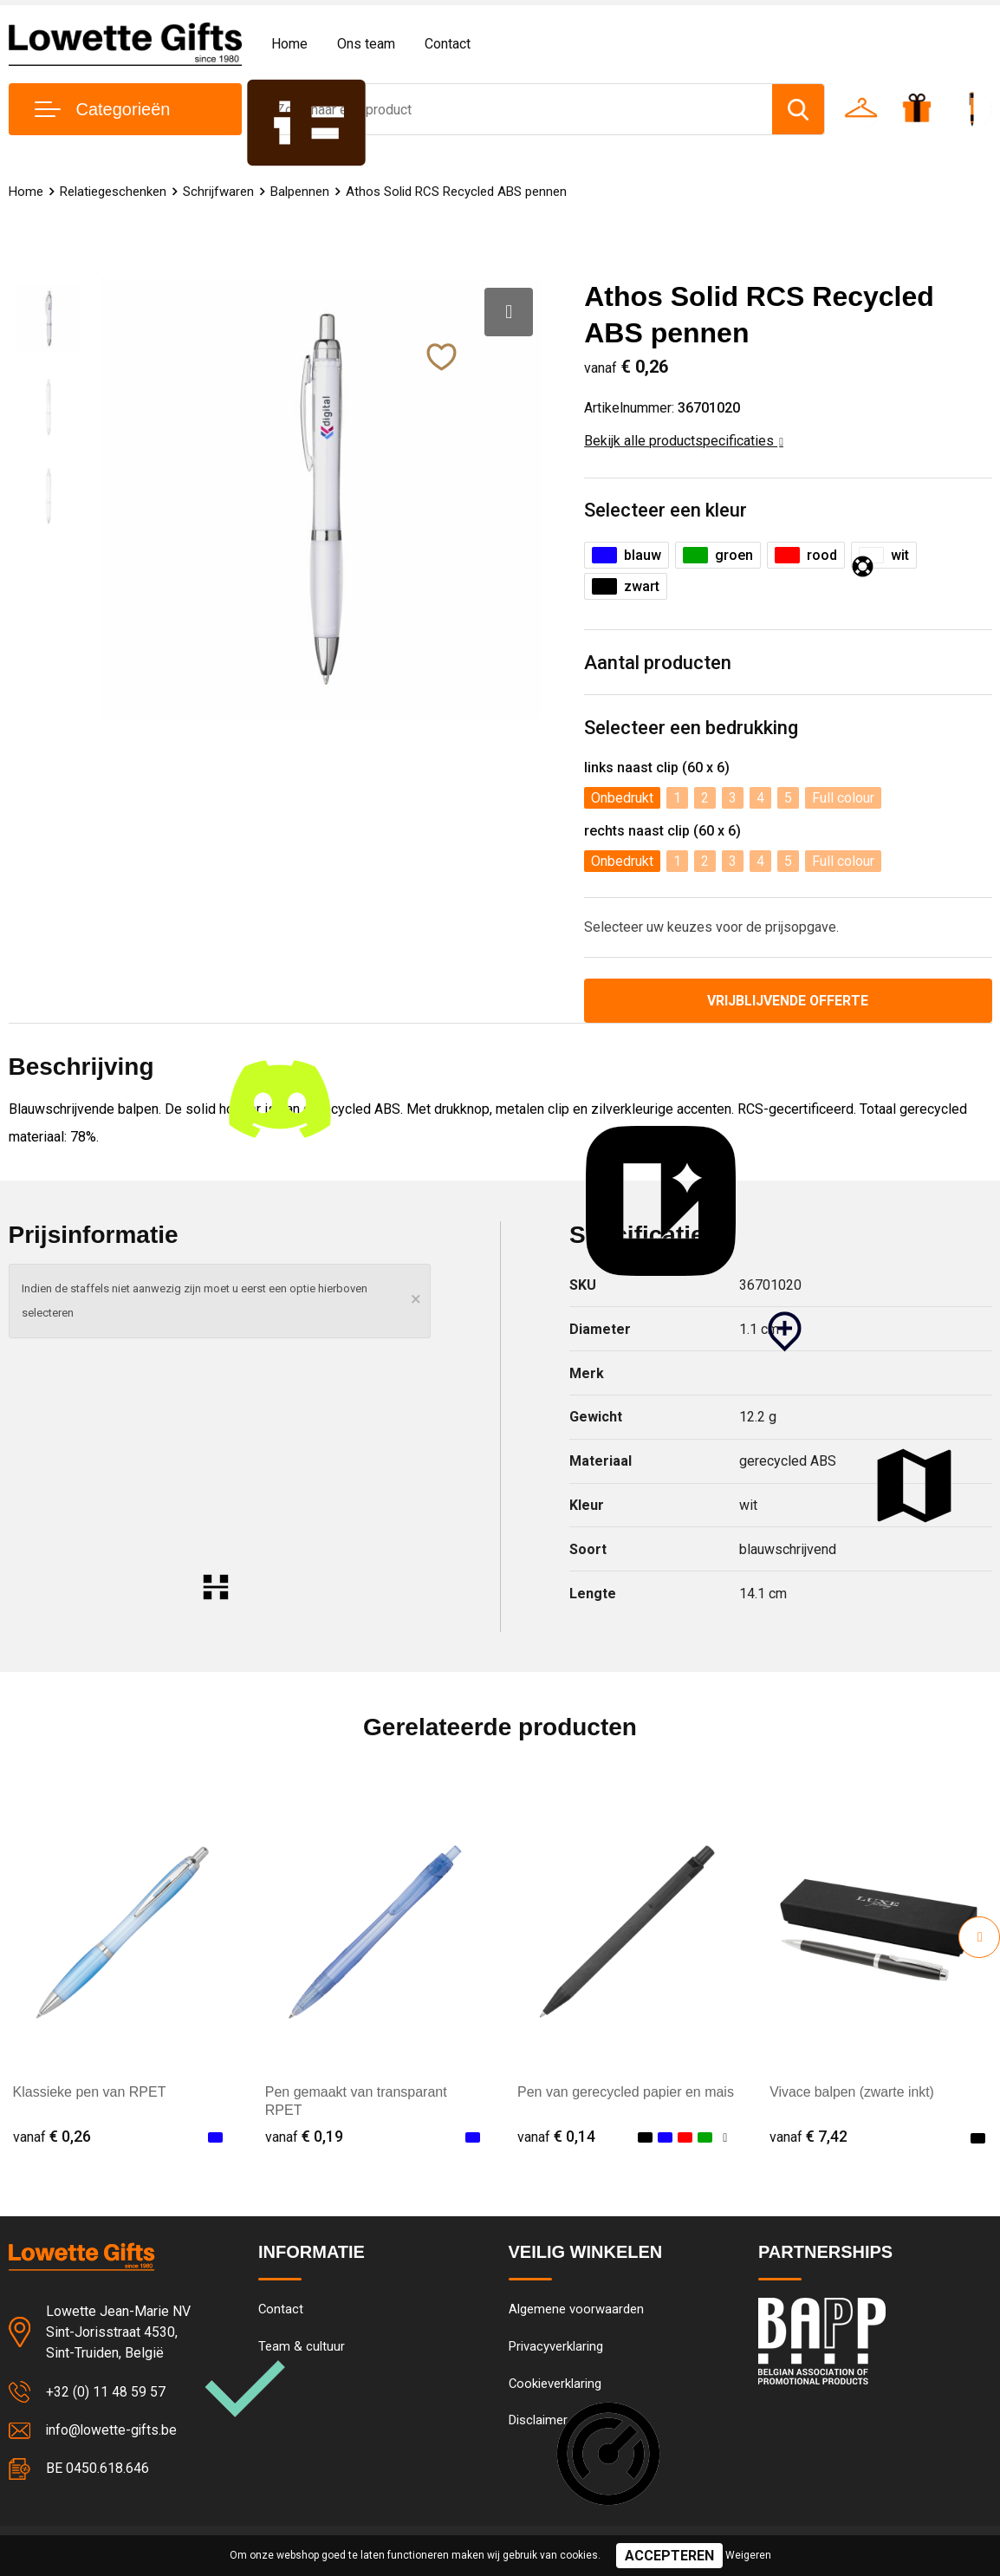  Describe the element at coordinates (280, 1099) in the screenshot. I see `open Discord app` at that location.